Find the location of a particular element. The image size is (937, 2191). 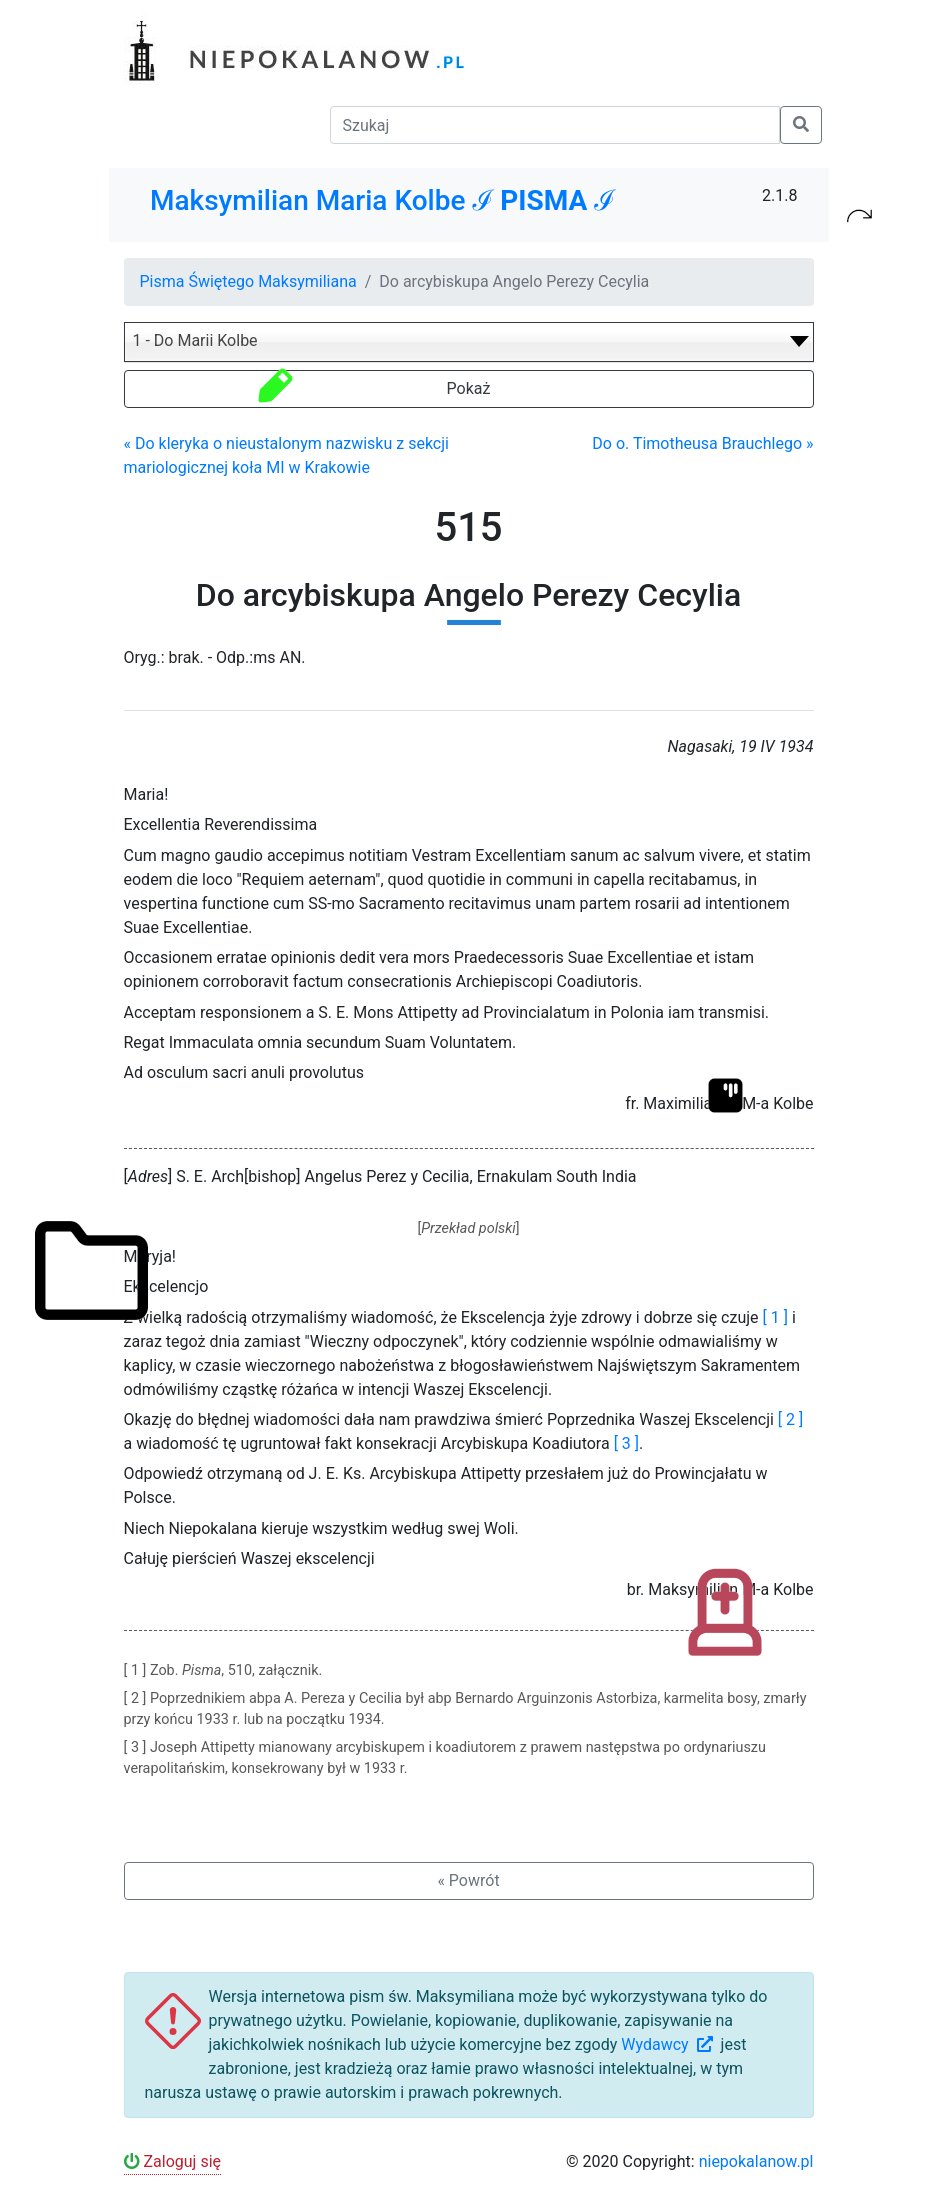

edit or modify content is located at coordinates (275, 385).